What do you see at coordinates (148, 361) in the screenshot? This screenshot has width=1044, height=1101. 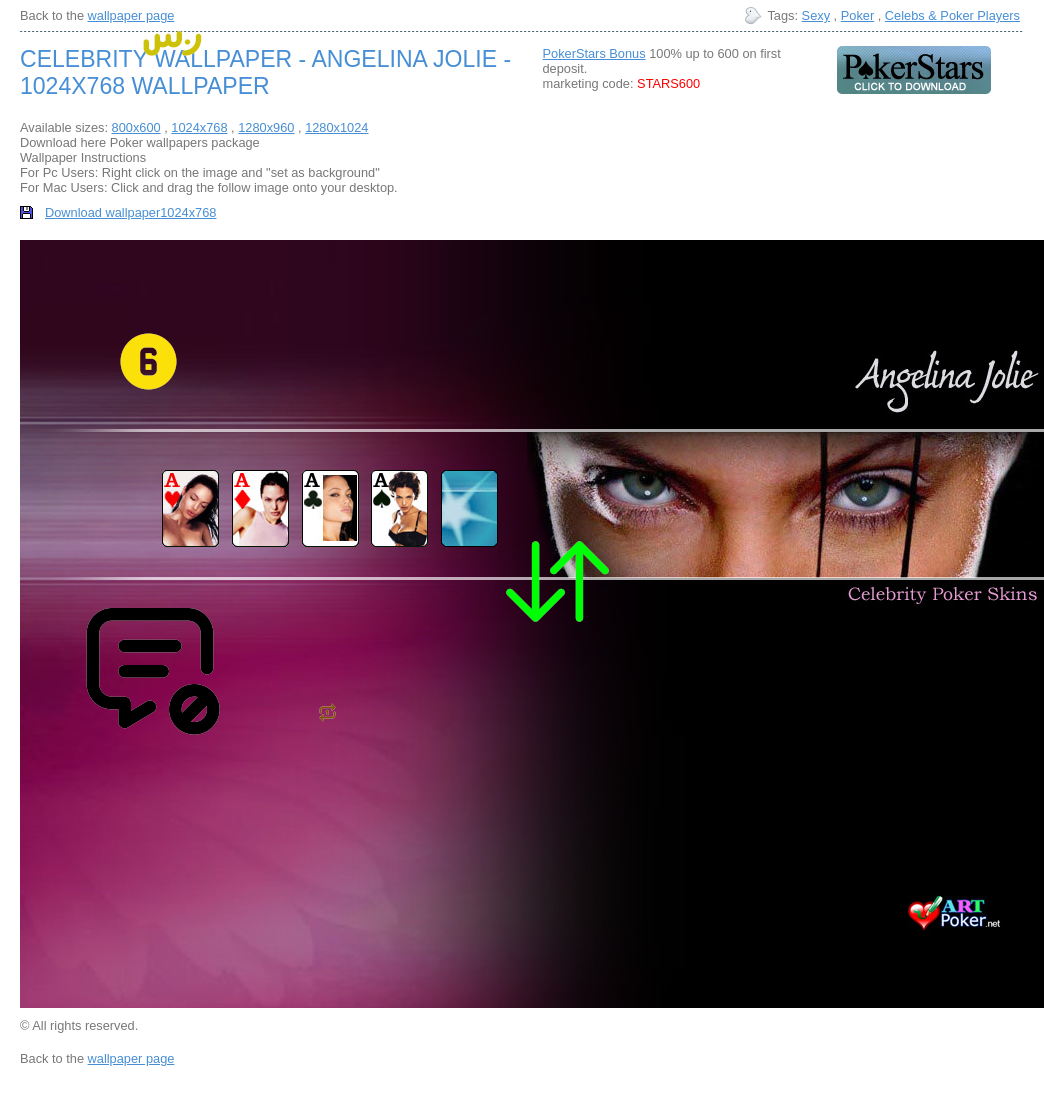 I see `indicates step 6 in a numbered process` at bounding box center [148, 361].